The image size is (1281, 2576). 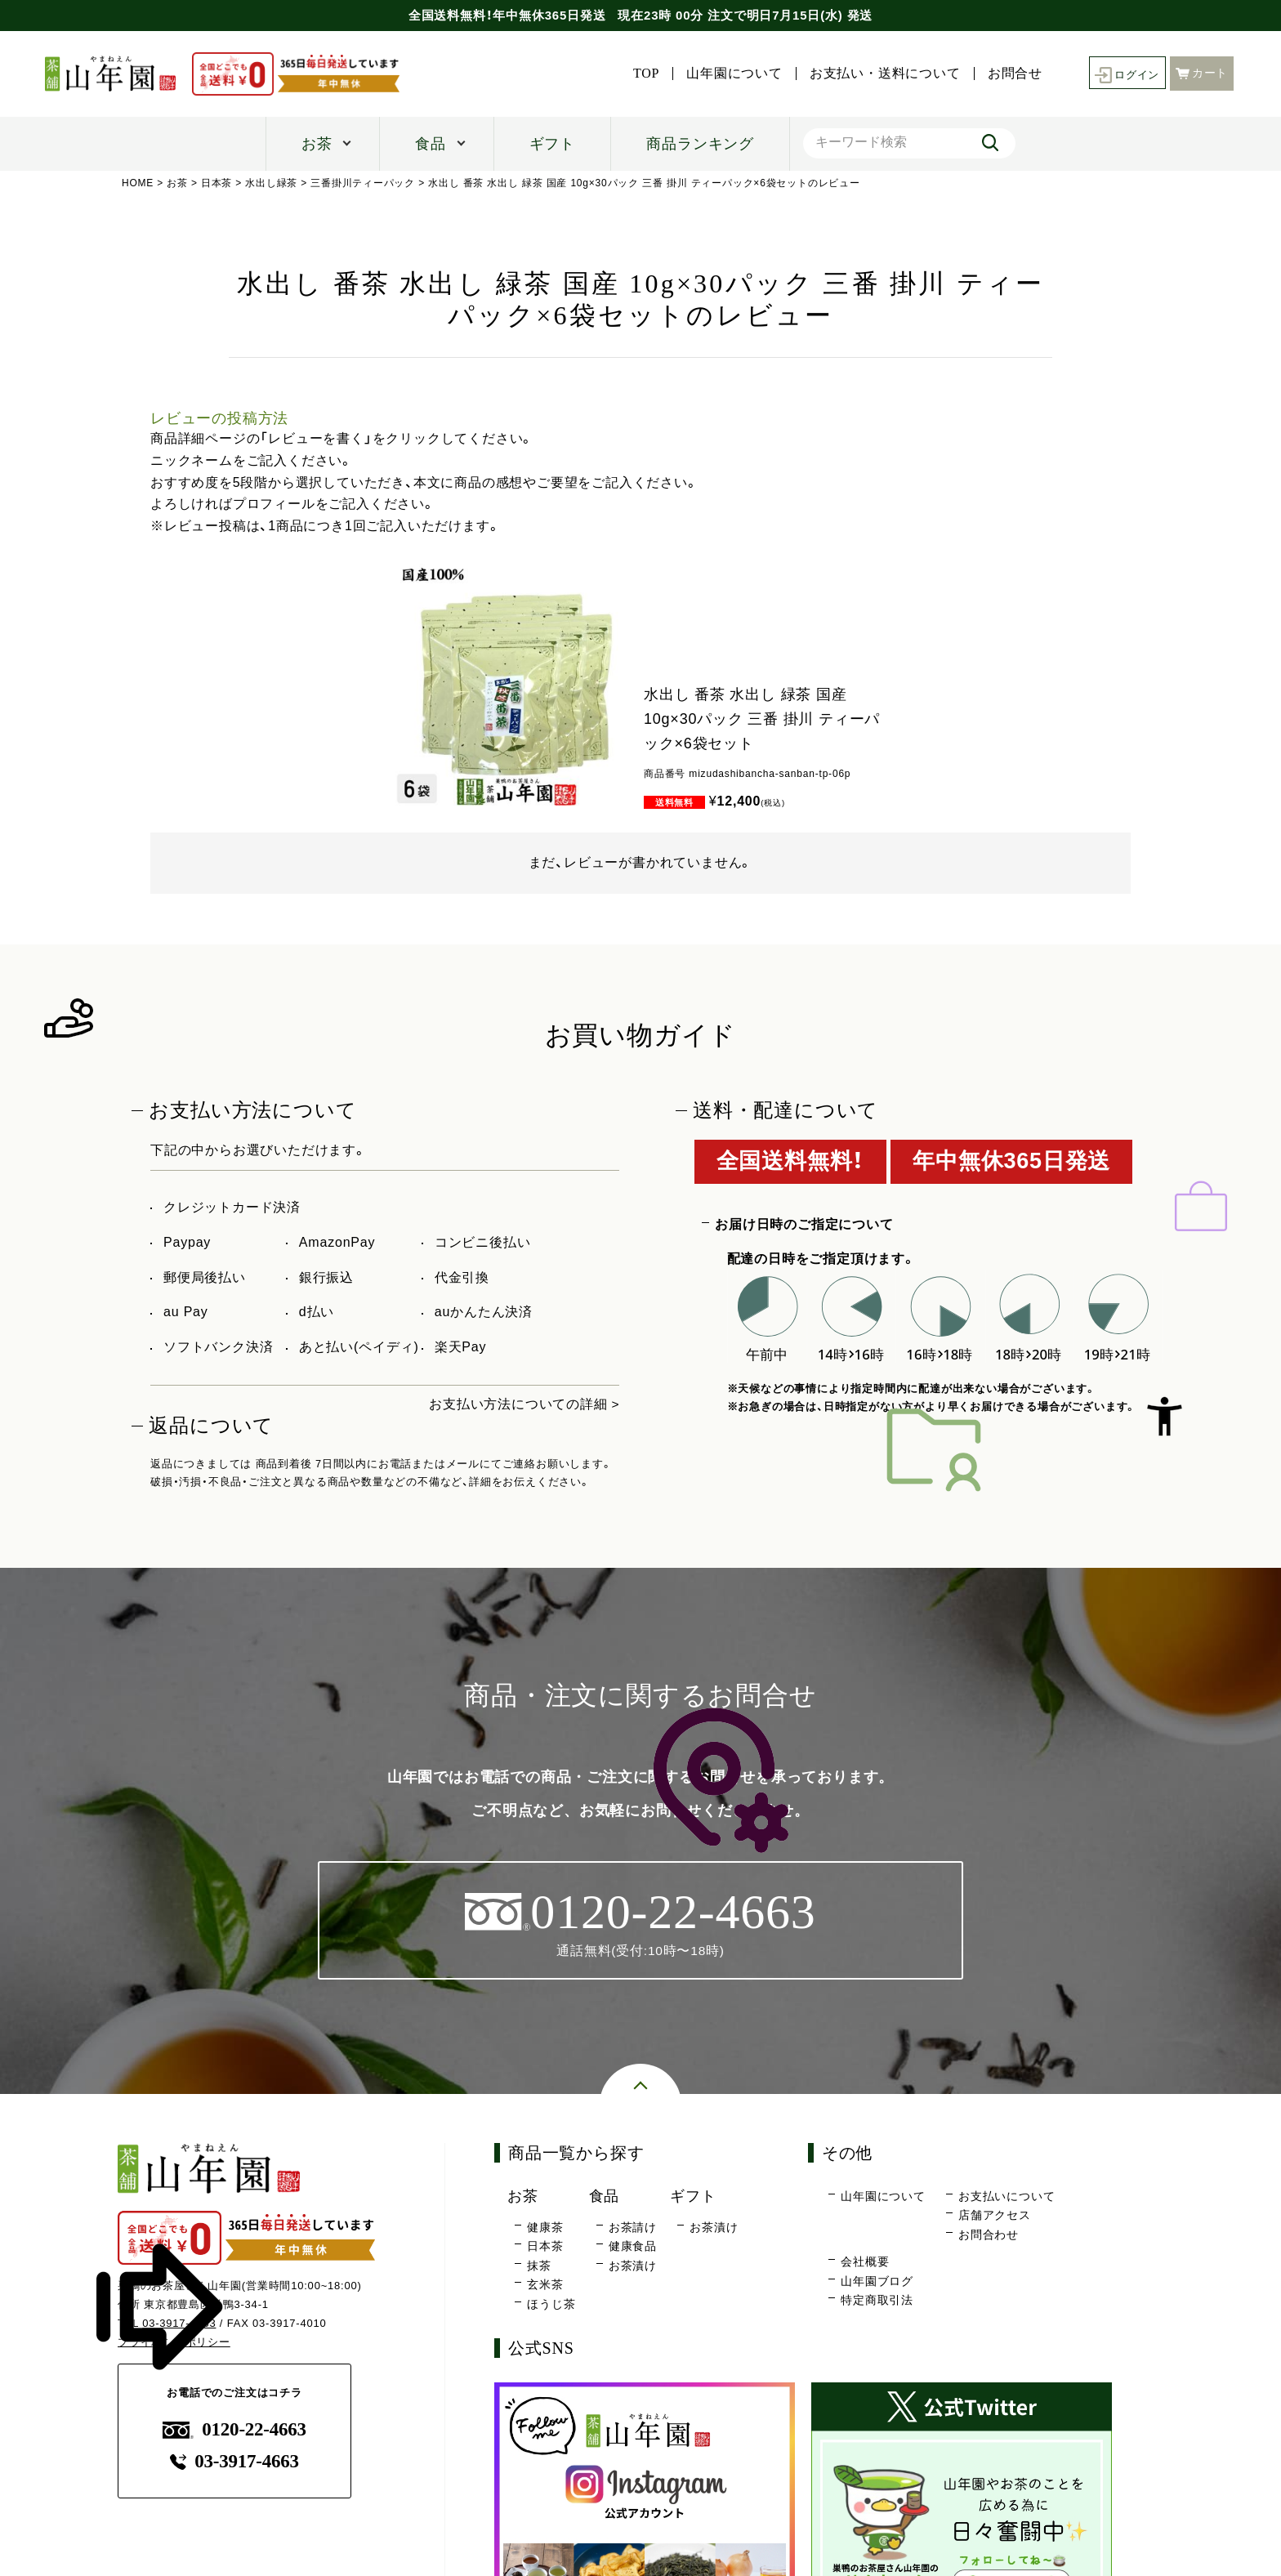 What do you see at coordinates (714, 1775) in the screenshot?
I see `access location settings` at bounding box center [714, 1775].